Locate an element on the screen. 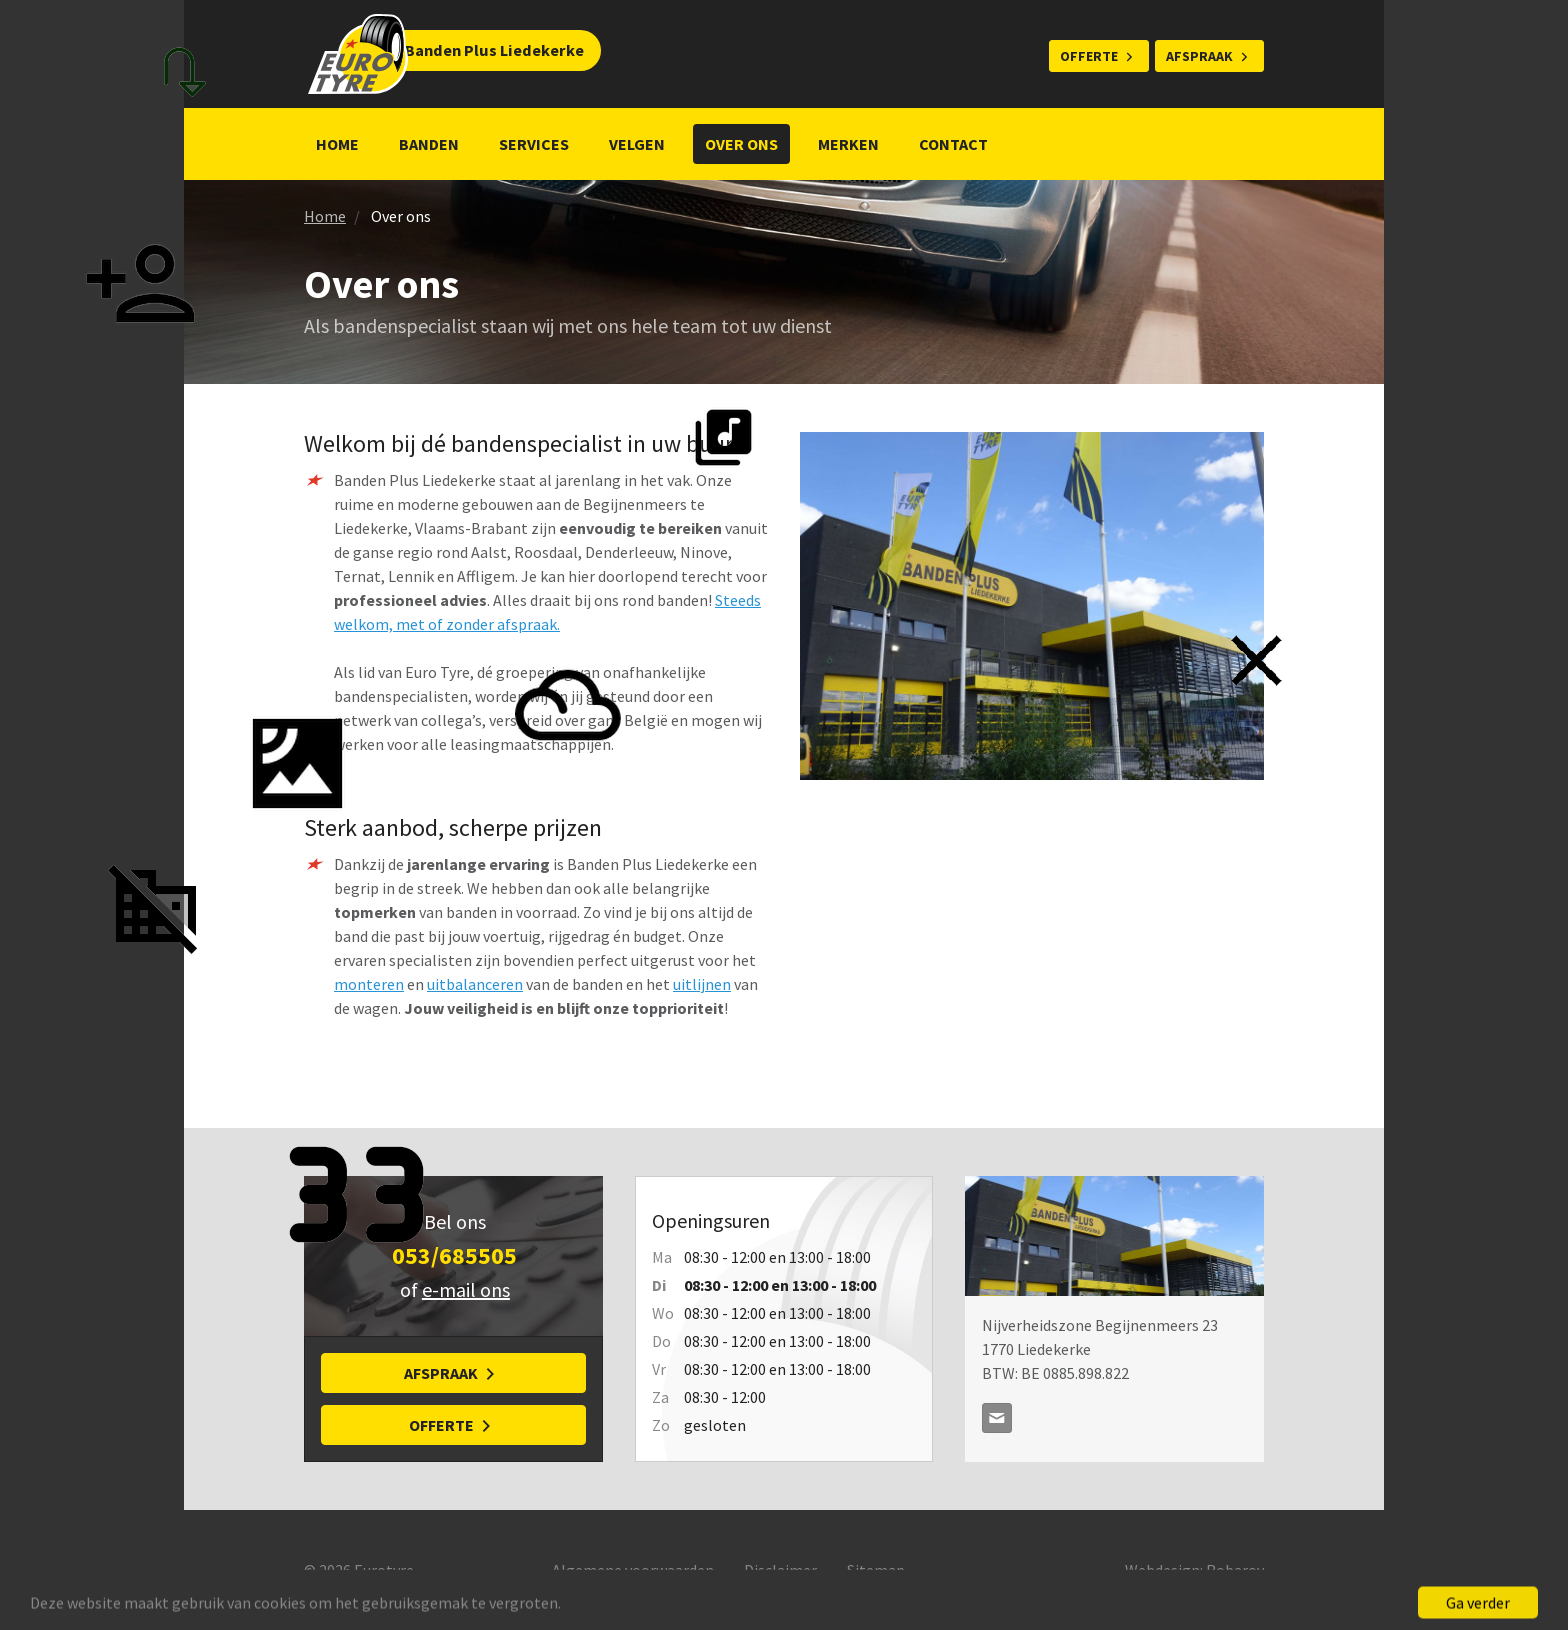  add a new contact is located at coordinates (140, 283).